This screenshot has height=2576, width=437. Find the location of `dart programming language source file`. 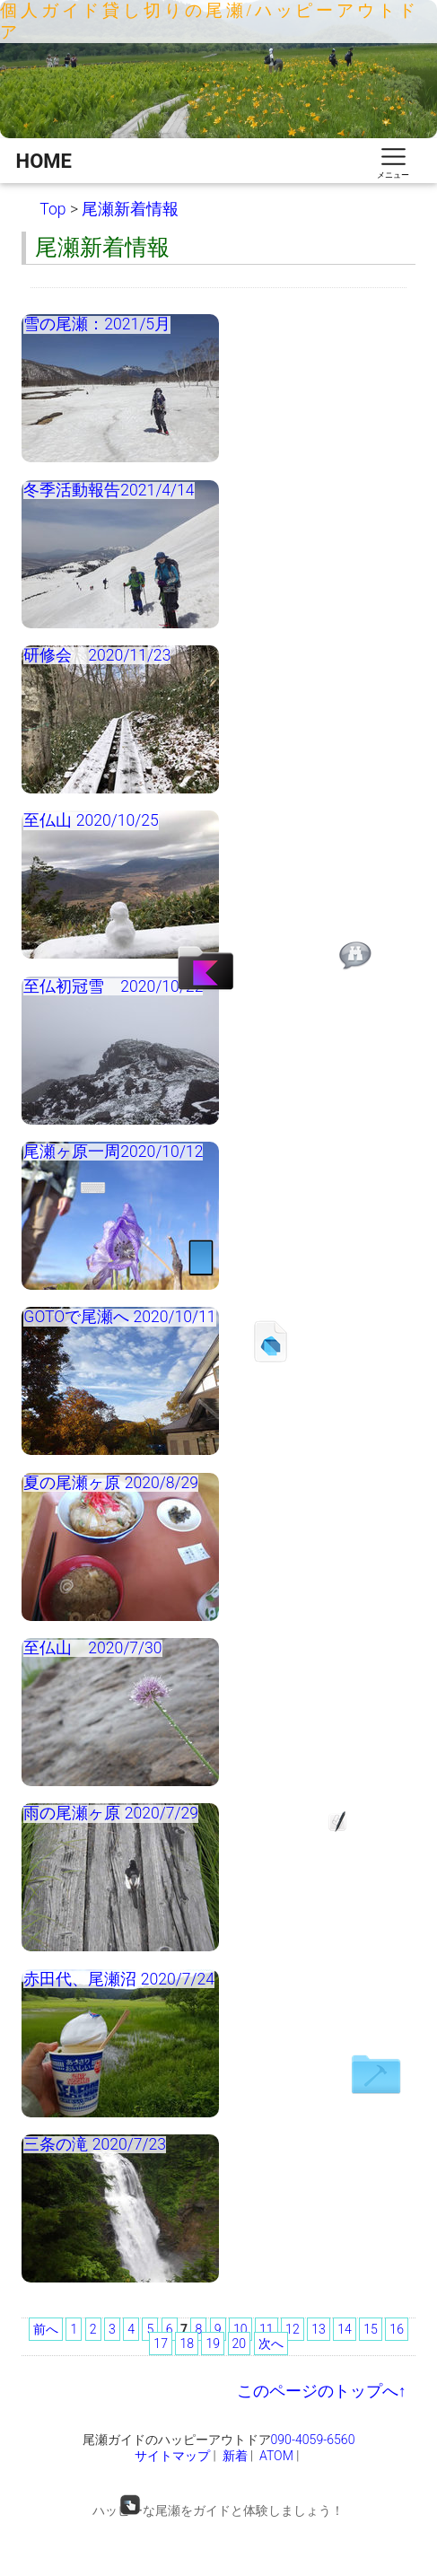

dart programming language source file is located at coordinates (270, 1341).